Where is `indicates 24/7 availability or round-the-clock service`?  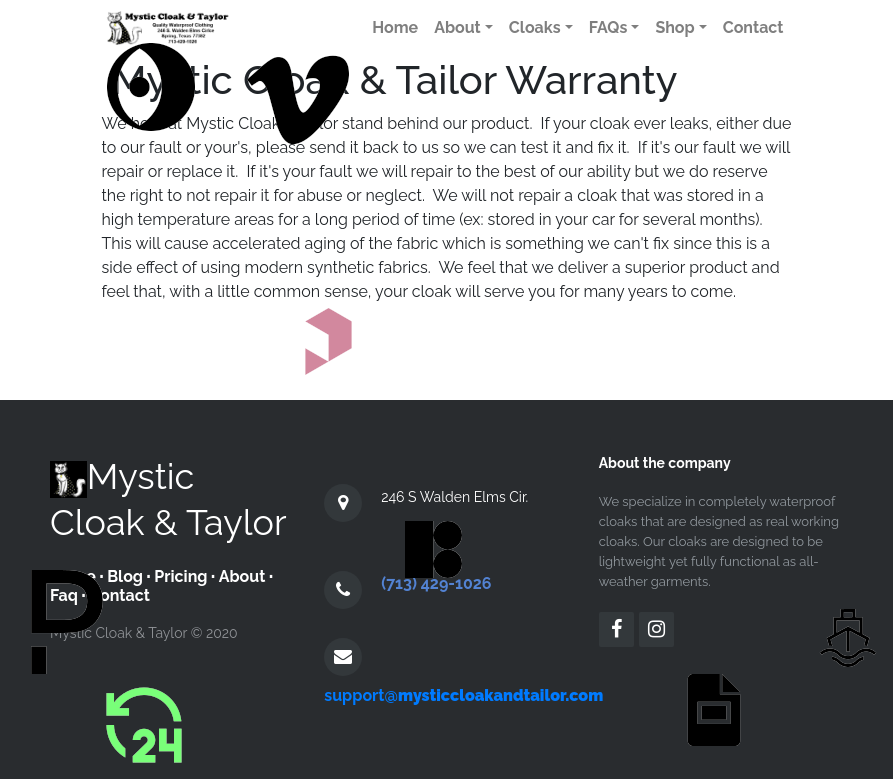 indicates 24/7 availability or round-the-clock service is located at coordinates (144, 725).